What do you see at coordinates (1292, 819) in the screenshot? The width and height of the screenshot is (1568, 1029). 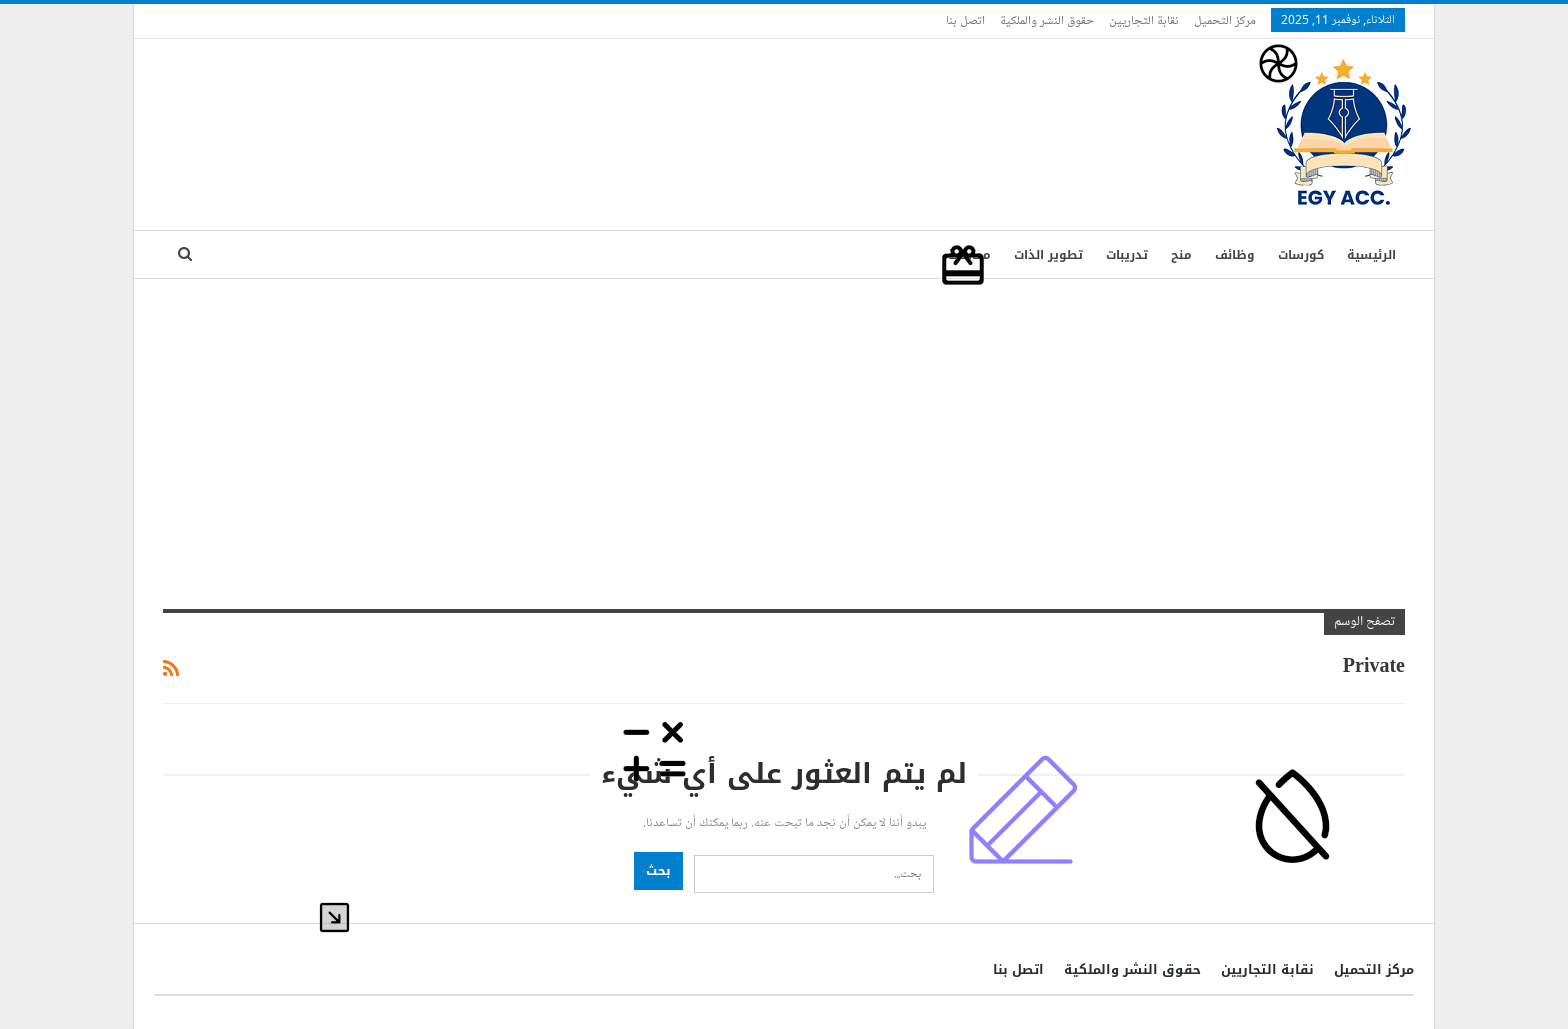 I see `disable water or liquid detection` at bounding box center [1292, 819].